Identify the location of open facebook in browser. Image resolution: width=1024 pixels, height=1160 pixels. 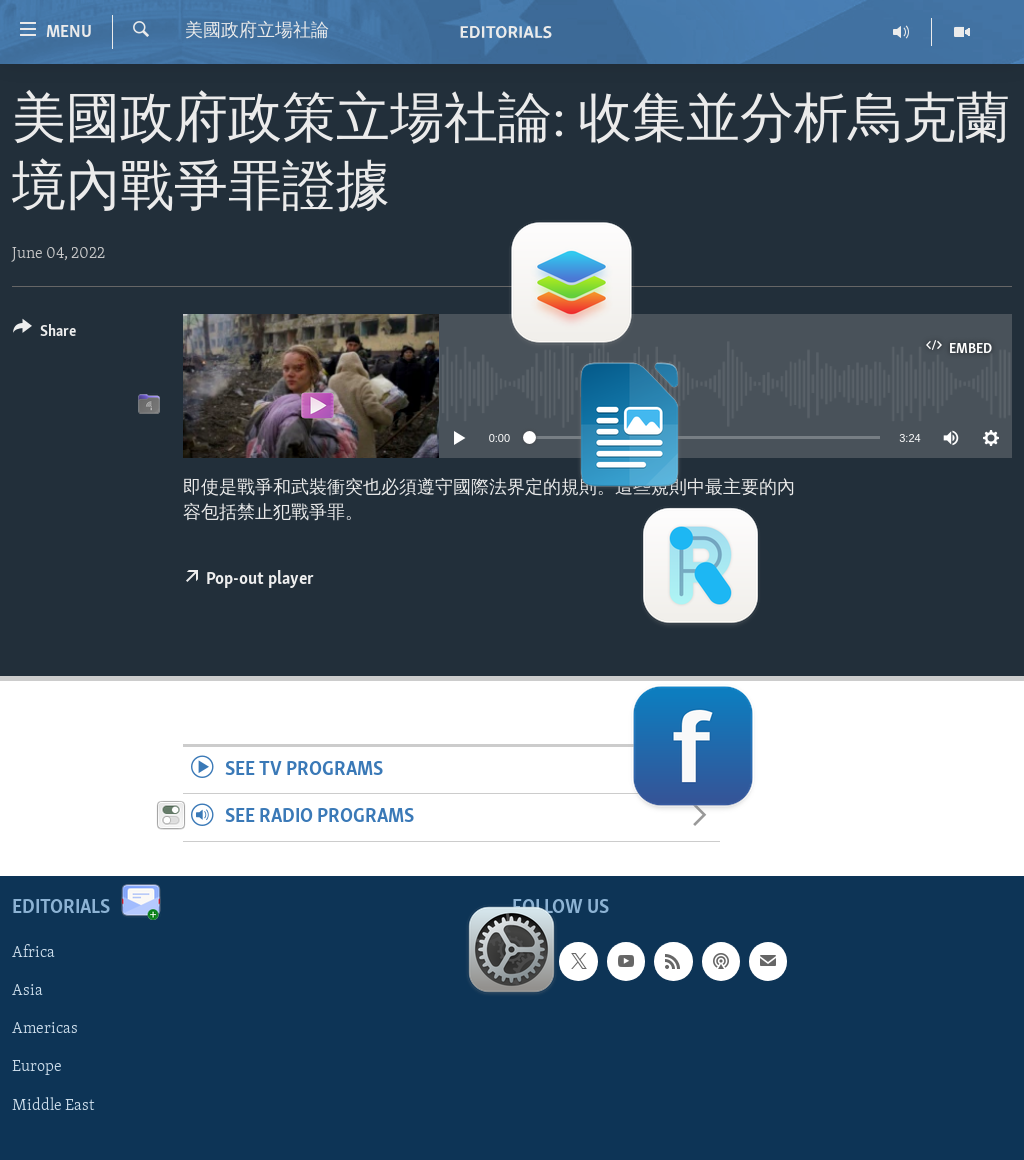
(693, 746).